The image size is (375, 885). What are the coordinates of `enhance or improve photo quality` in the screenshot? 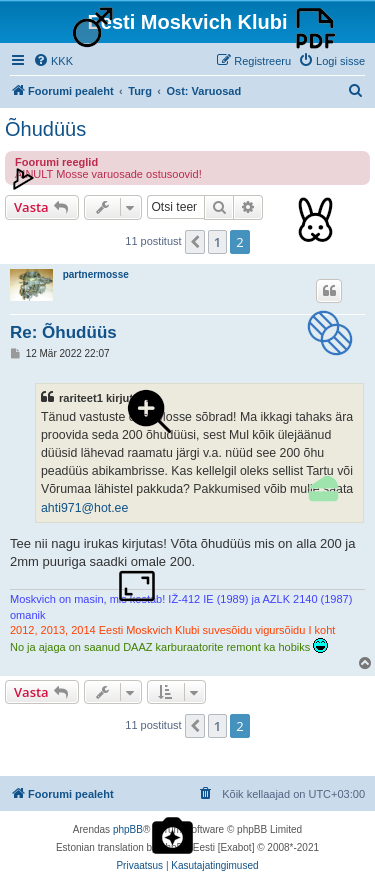 It's located at (172, 835).